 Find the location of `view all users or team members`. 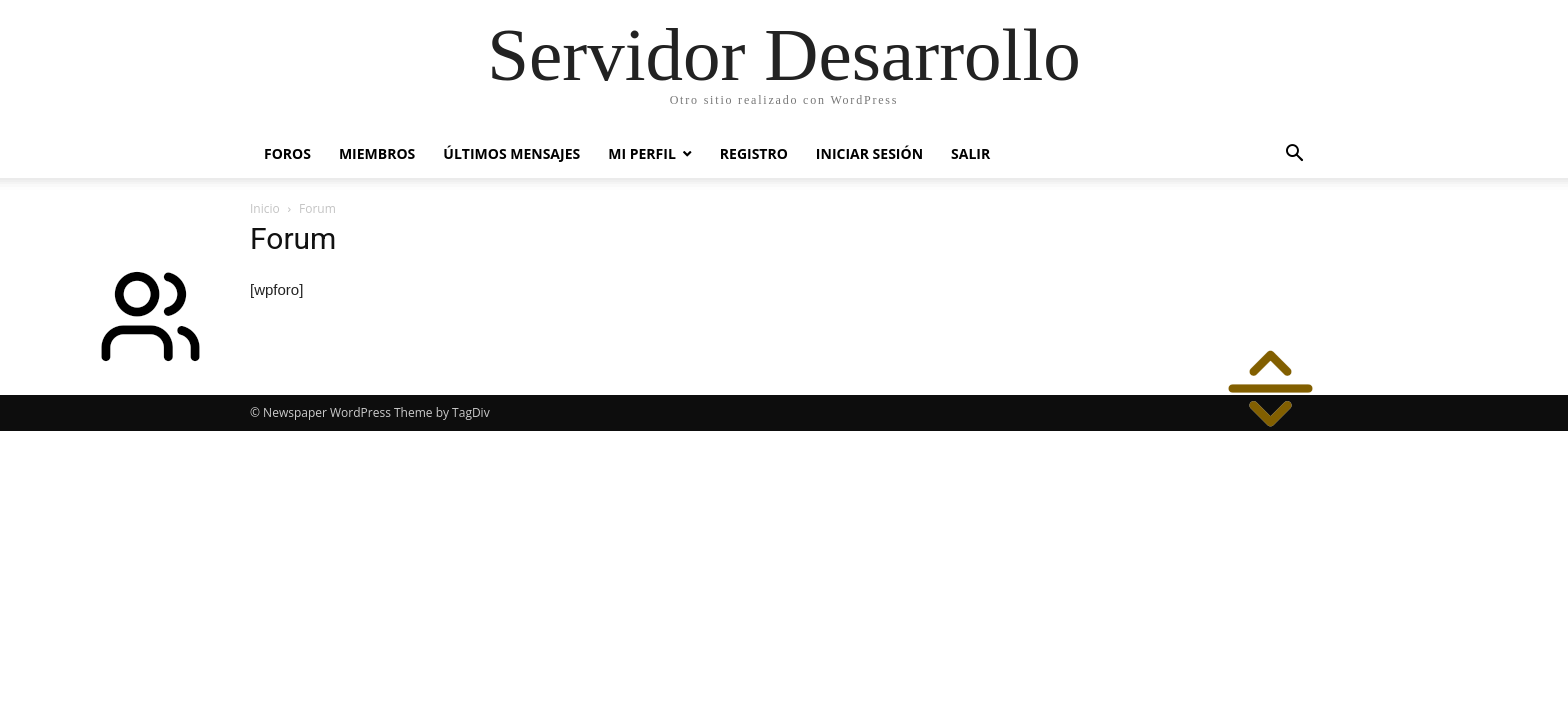

view all users or team members is located at coordinates (150, 316).